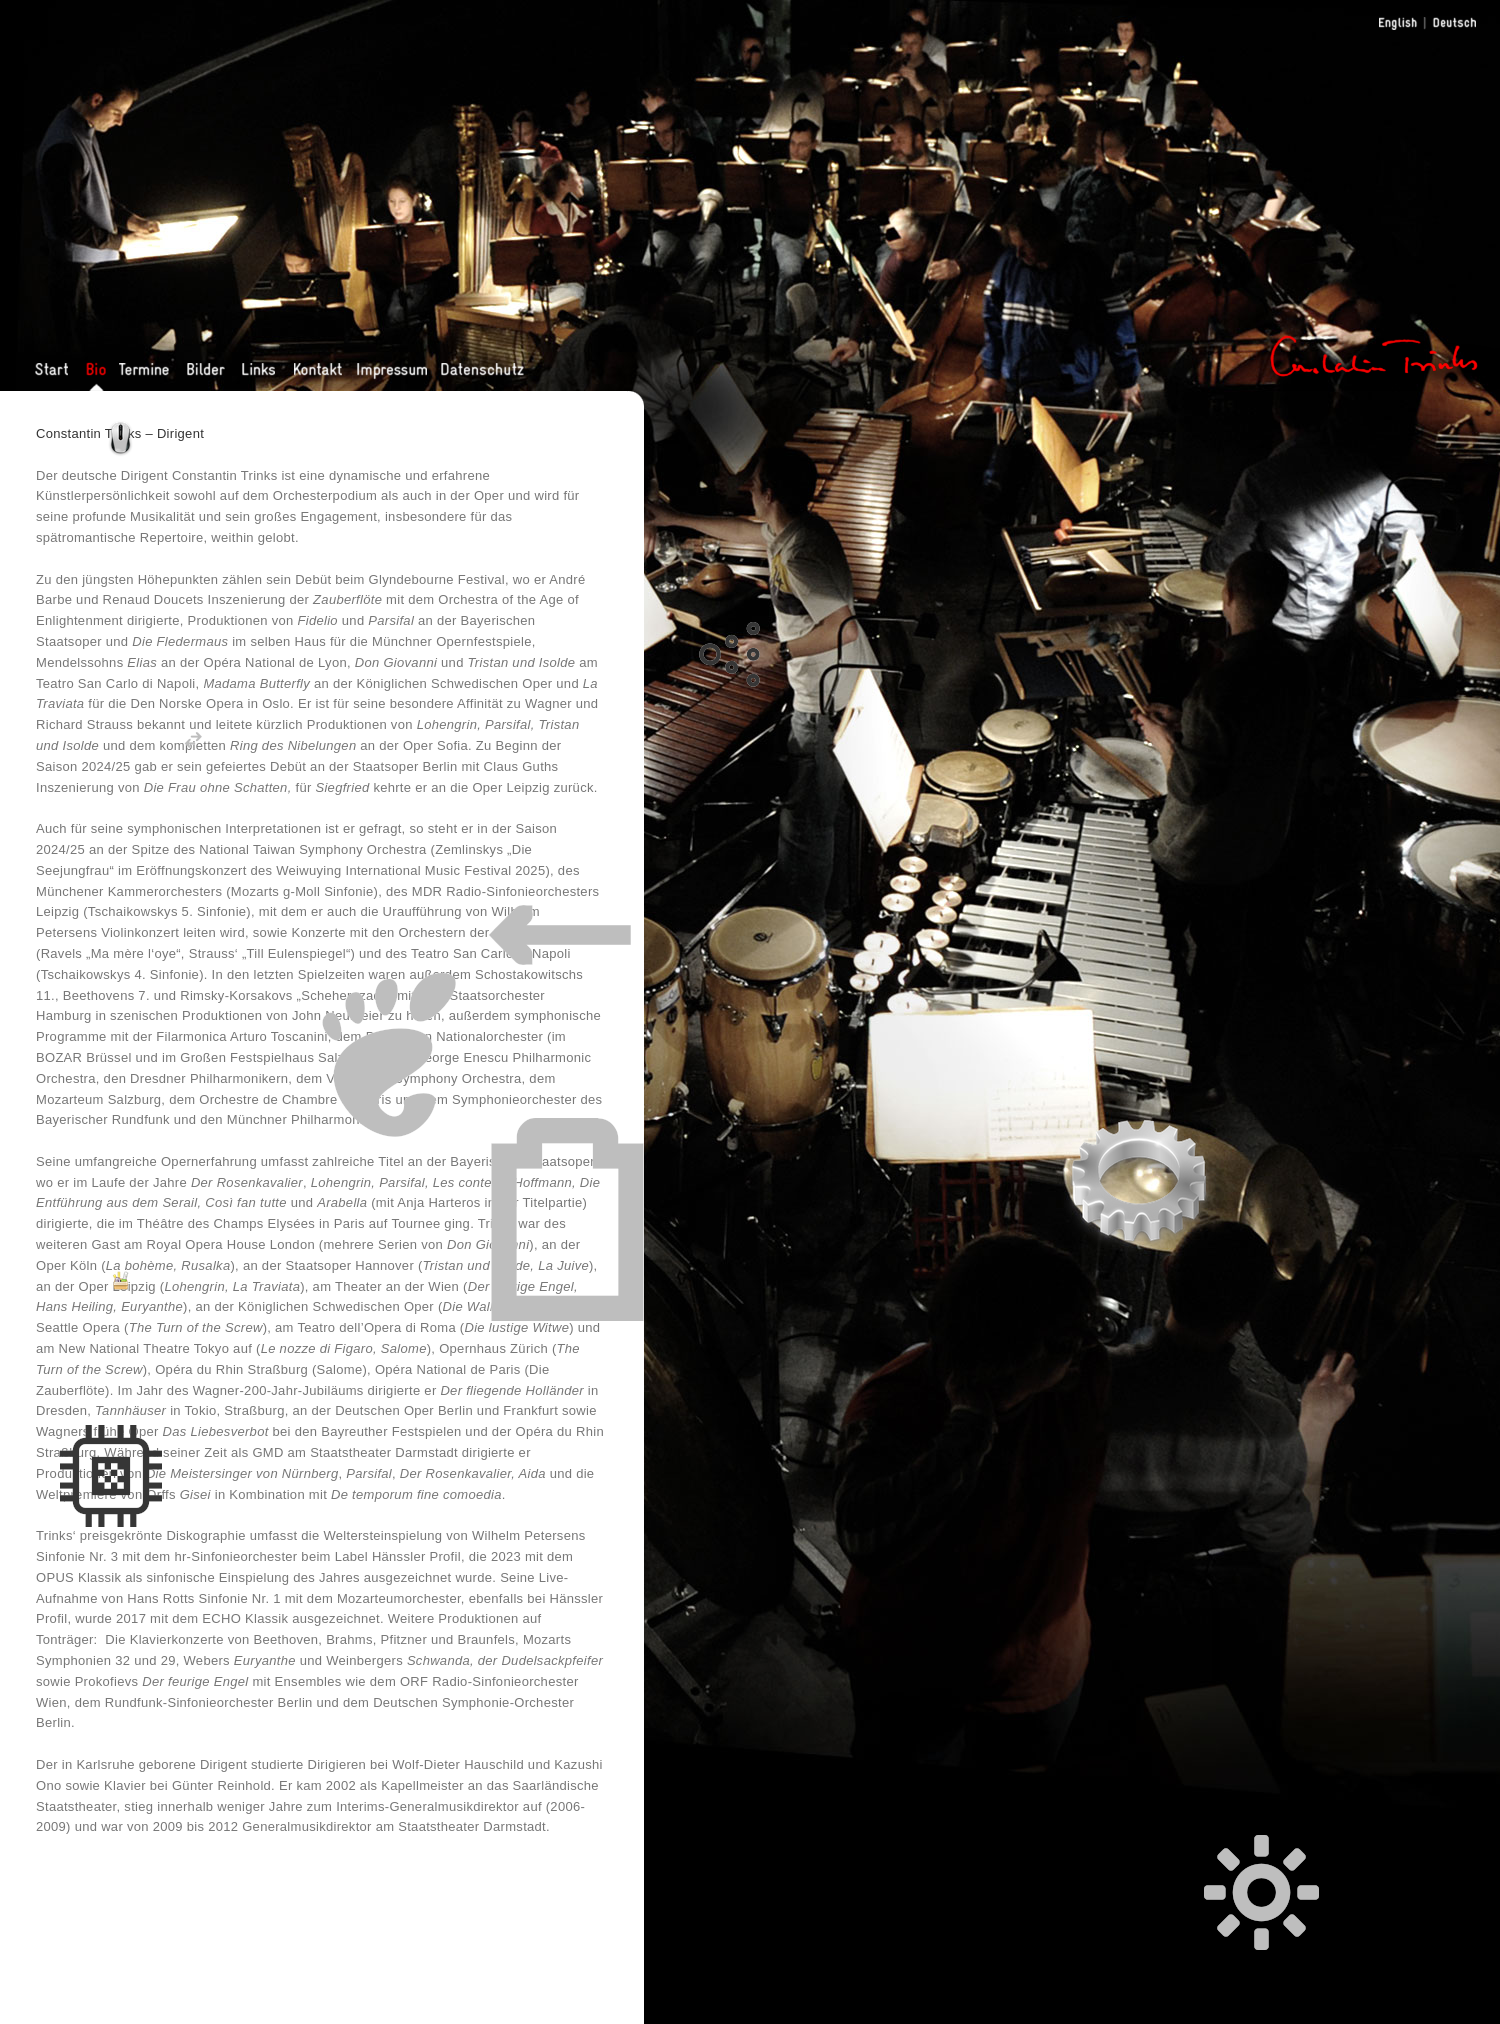  Describe the element at coordinates (567, 1219) in the screenshot. I see `indicates battery is empty or critically low` at that location.